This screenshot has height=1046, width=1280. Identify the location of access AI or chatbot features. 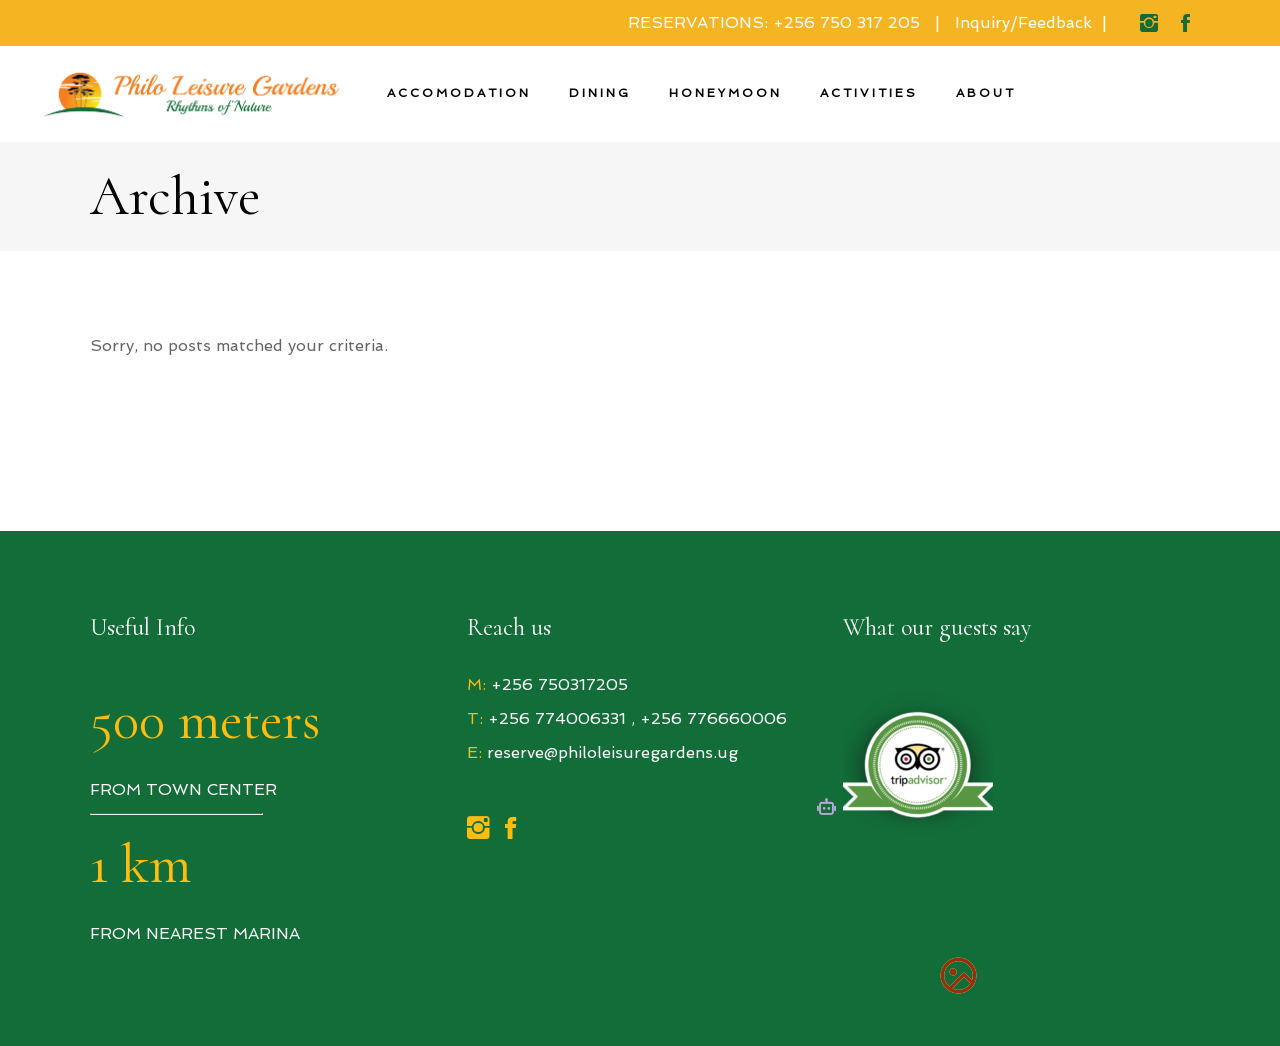
(826, 807).